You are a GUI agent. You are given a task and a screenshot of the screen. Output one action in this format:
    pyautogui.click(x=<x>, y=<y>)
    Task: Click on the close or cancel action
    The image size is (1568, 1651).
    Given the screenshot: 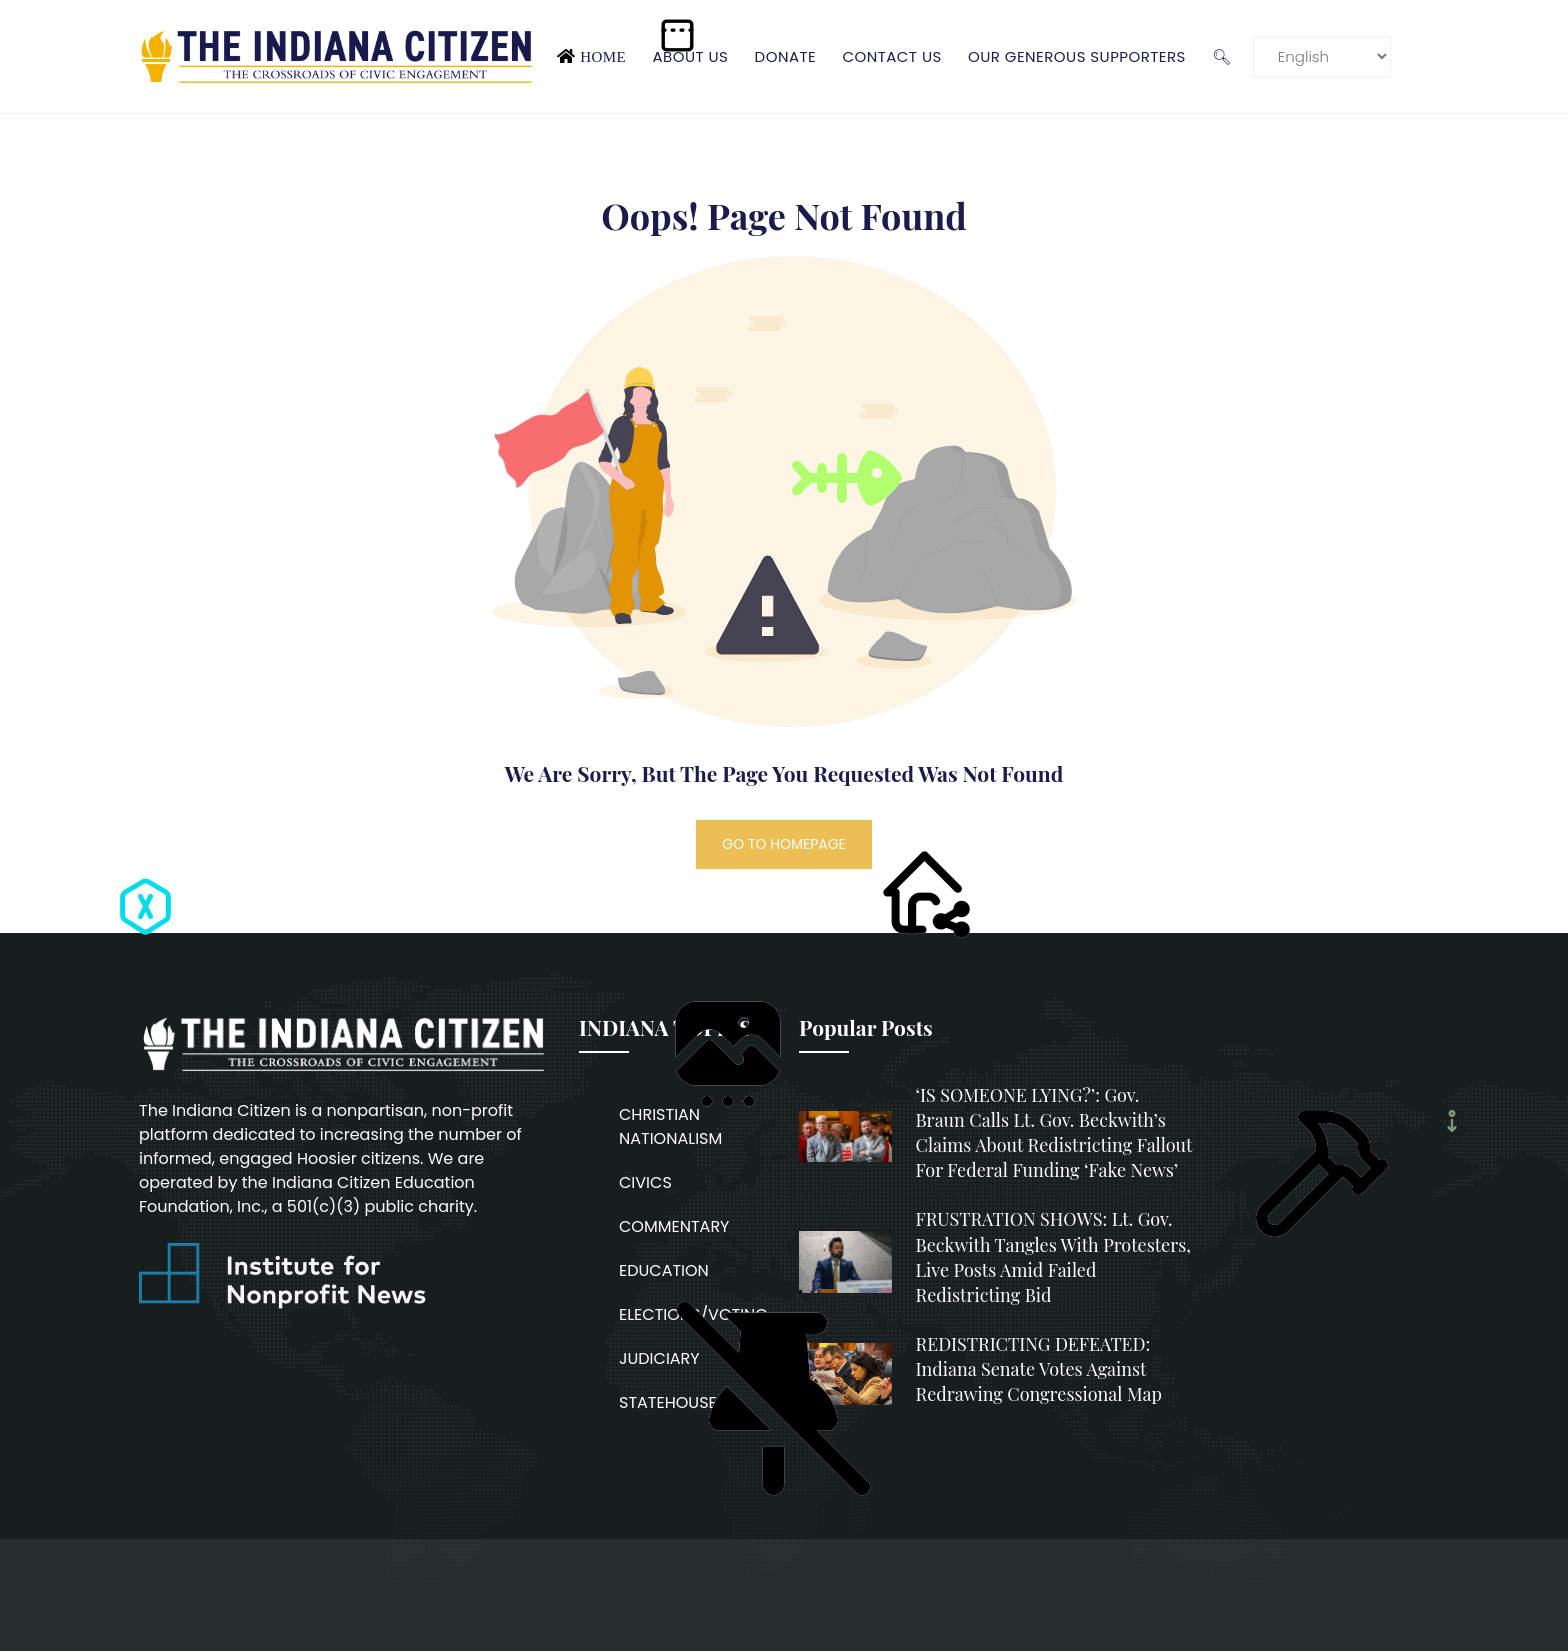 What is the action you would take?
    pyautogui.click(x=145, y=906)
    